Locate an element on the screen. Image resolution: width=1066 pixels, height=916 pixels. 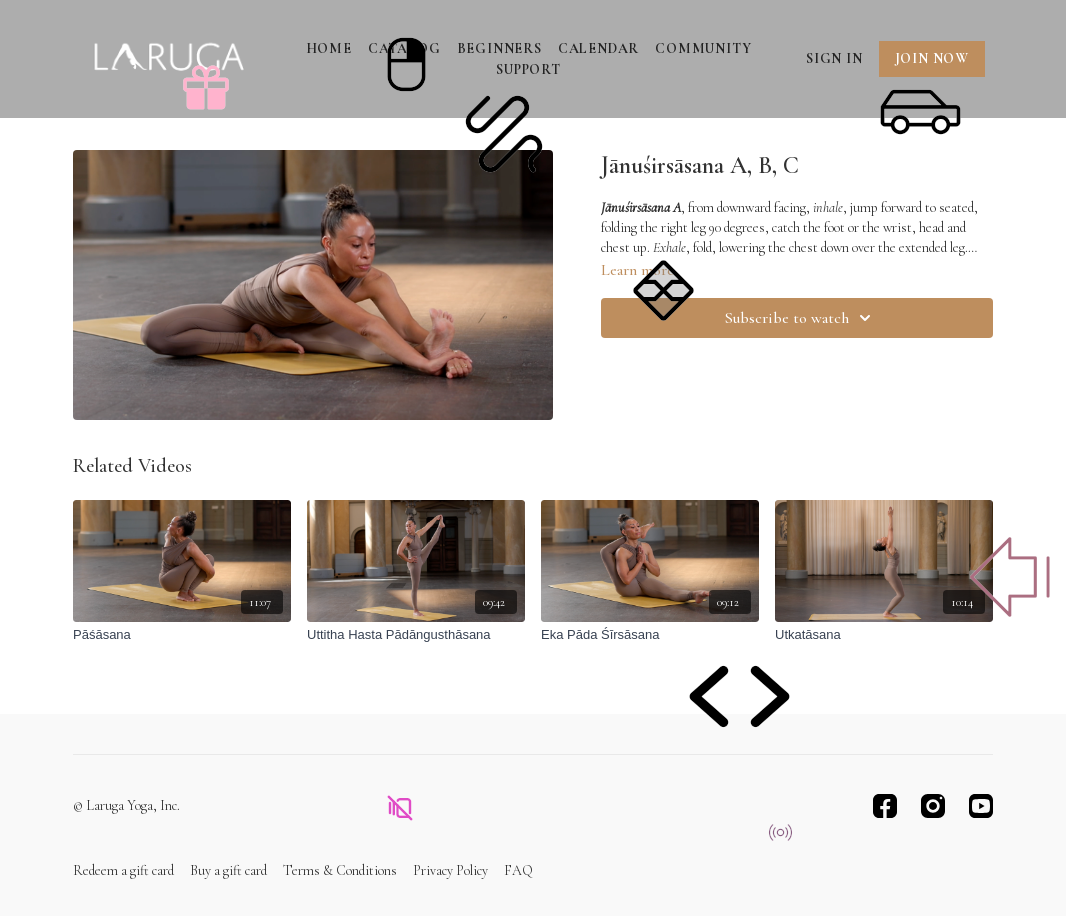
start a live broadcast or stream is located at coordinates (780, 832).